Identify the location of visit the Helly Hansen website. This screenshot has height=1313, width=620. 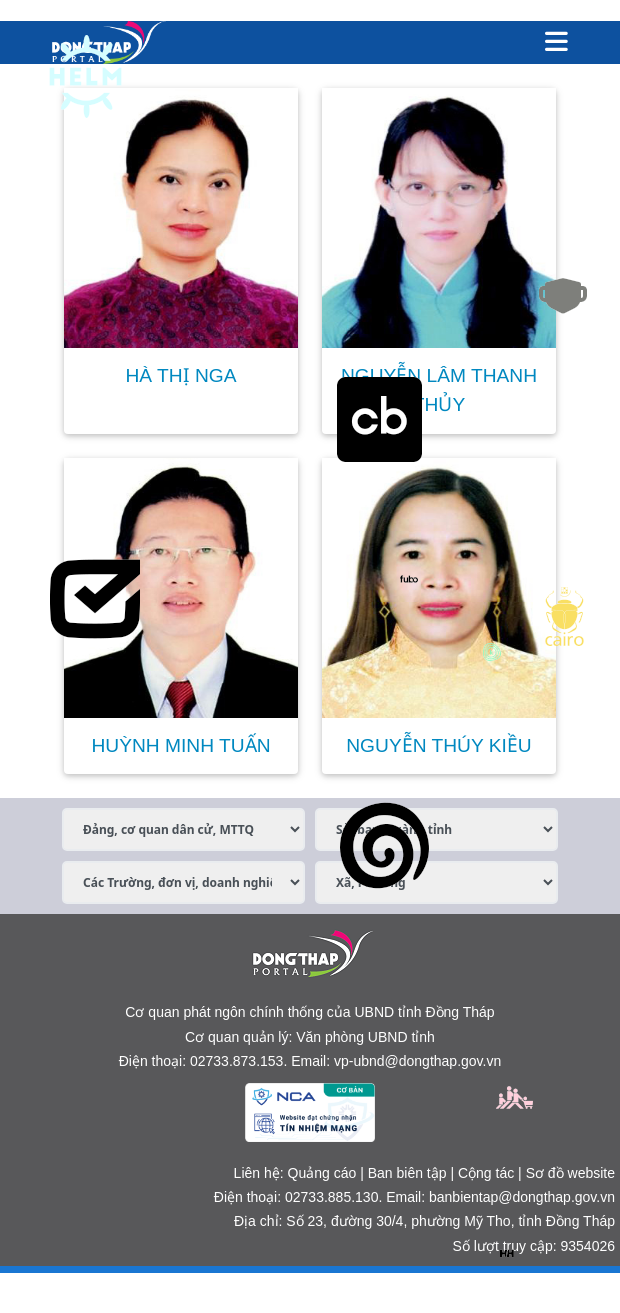
(508, 1253).